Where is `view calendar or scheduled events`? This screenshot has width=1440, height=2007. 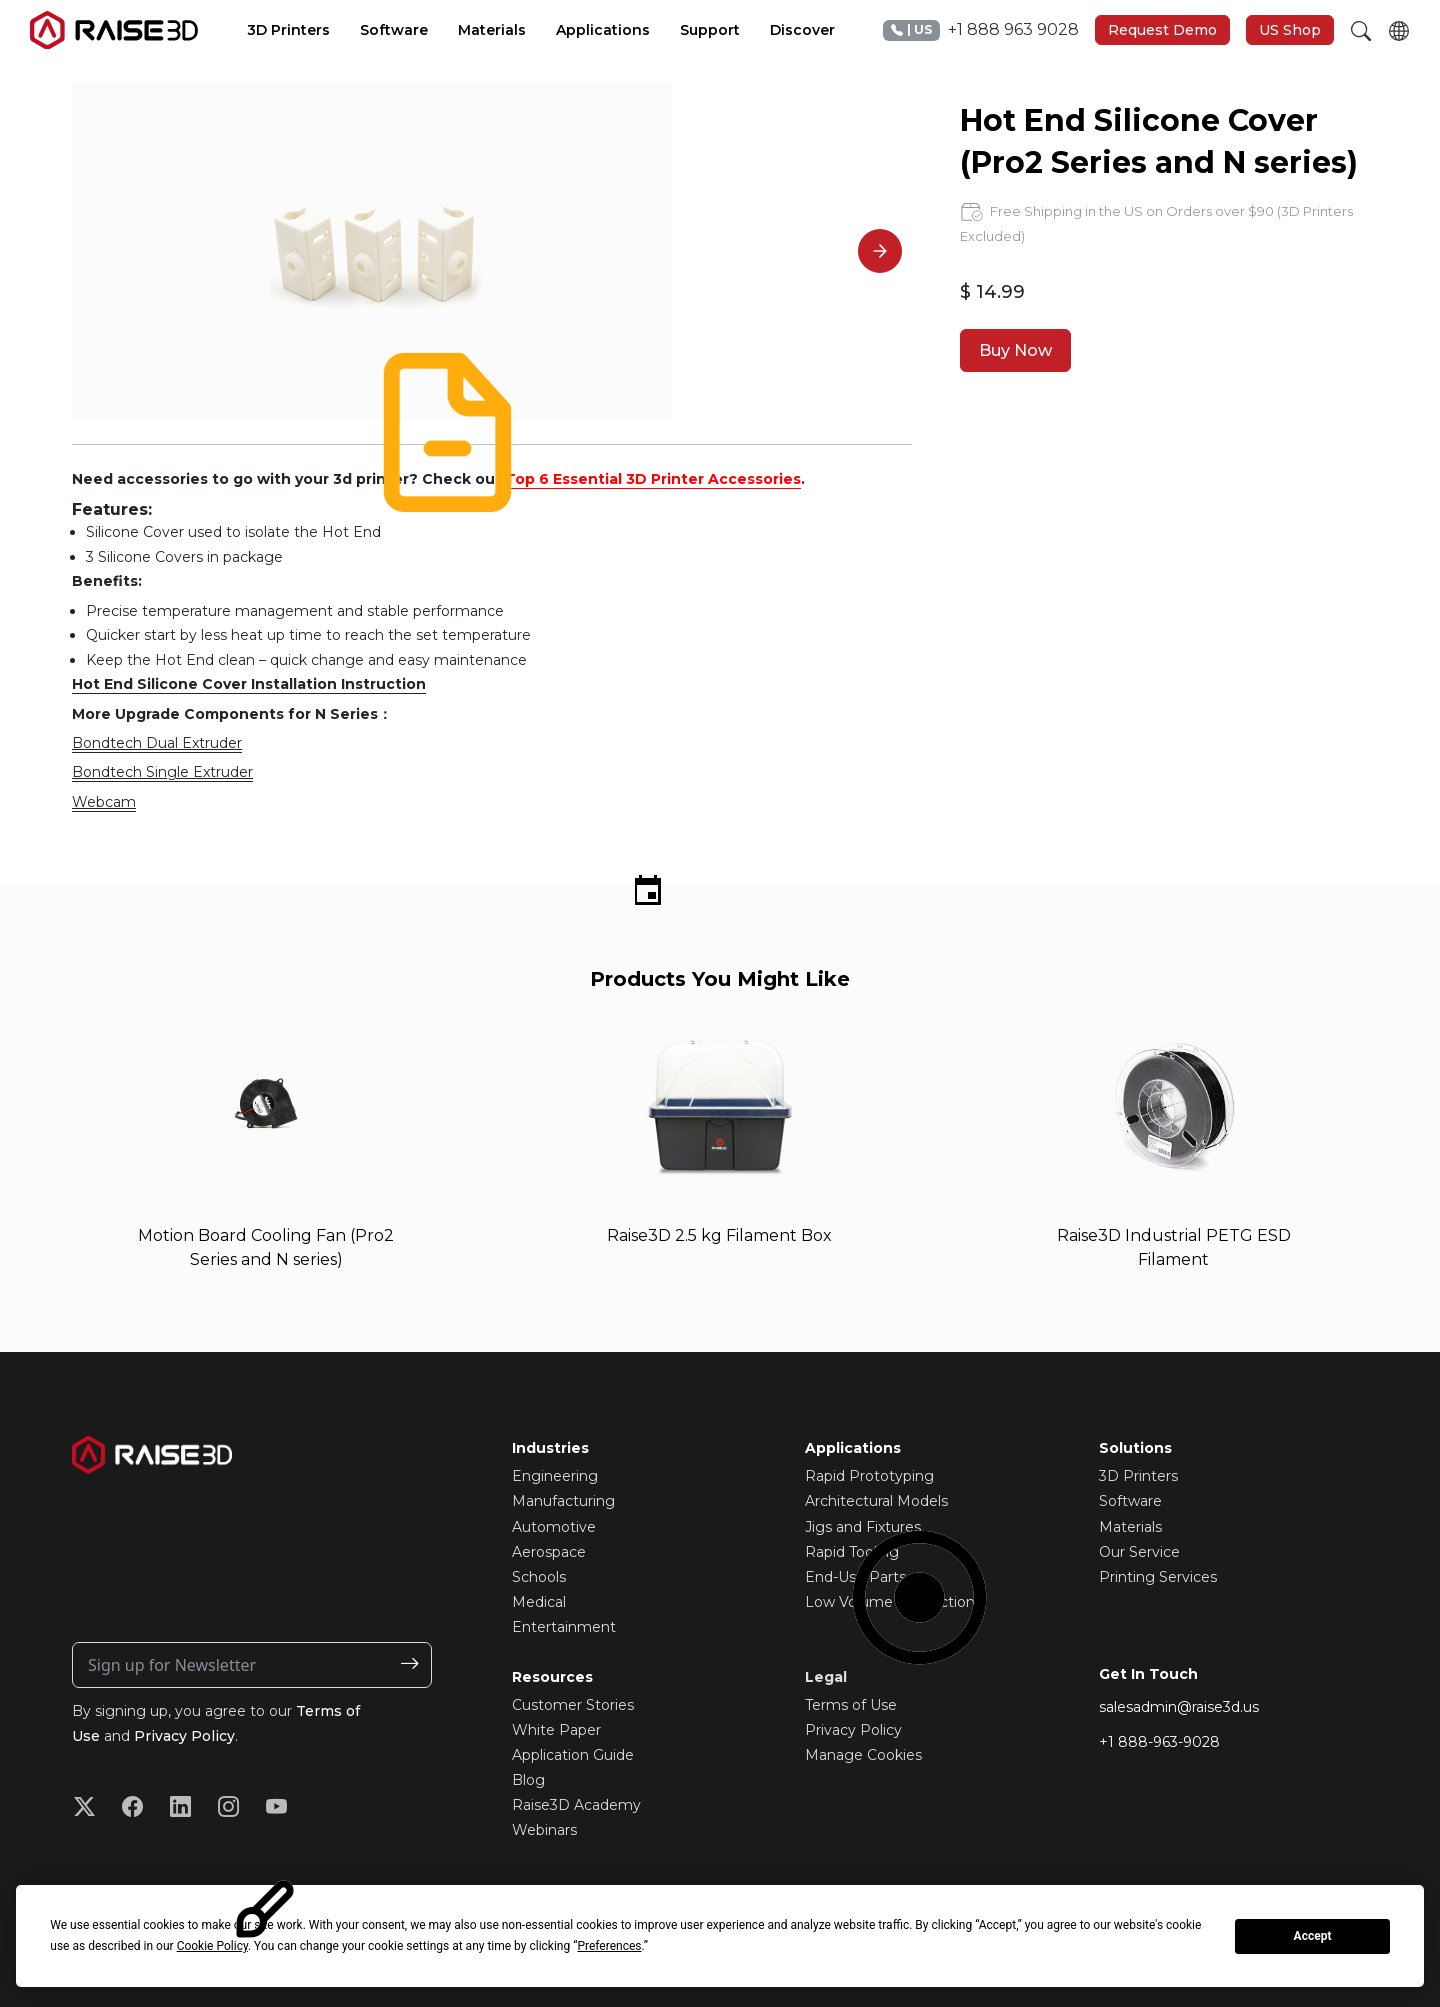
view calendar or scheduled events is located at coordinates (648, 890).